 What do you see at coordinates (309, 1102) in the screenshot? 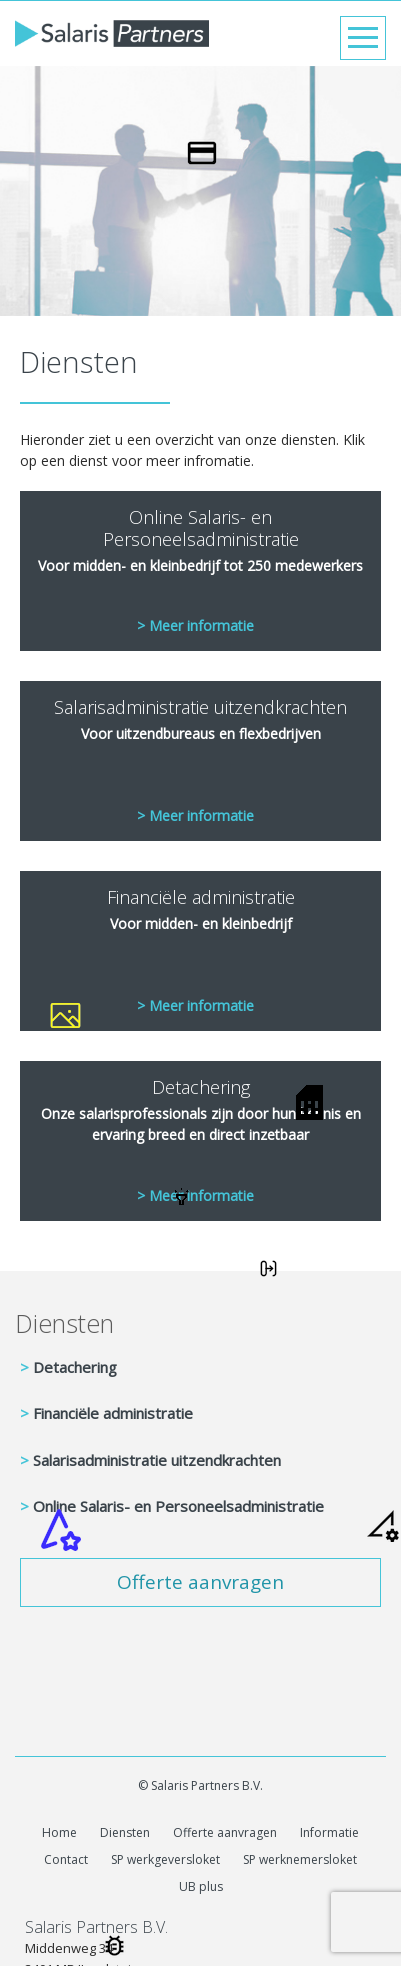
I see `view sim card information` at bounding box center [309, 1102].